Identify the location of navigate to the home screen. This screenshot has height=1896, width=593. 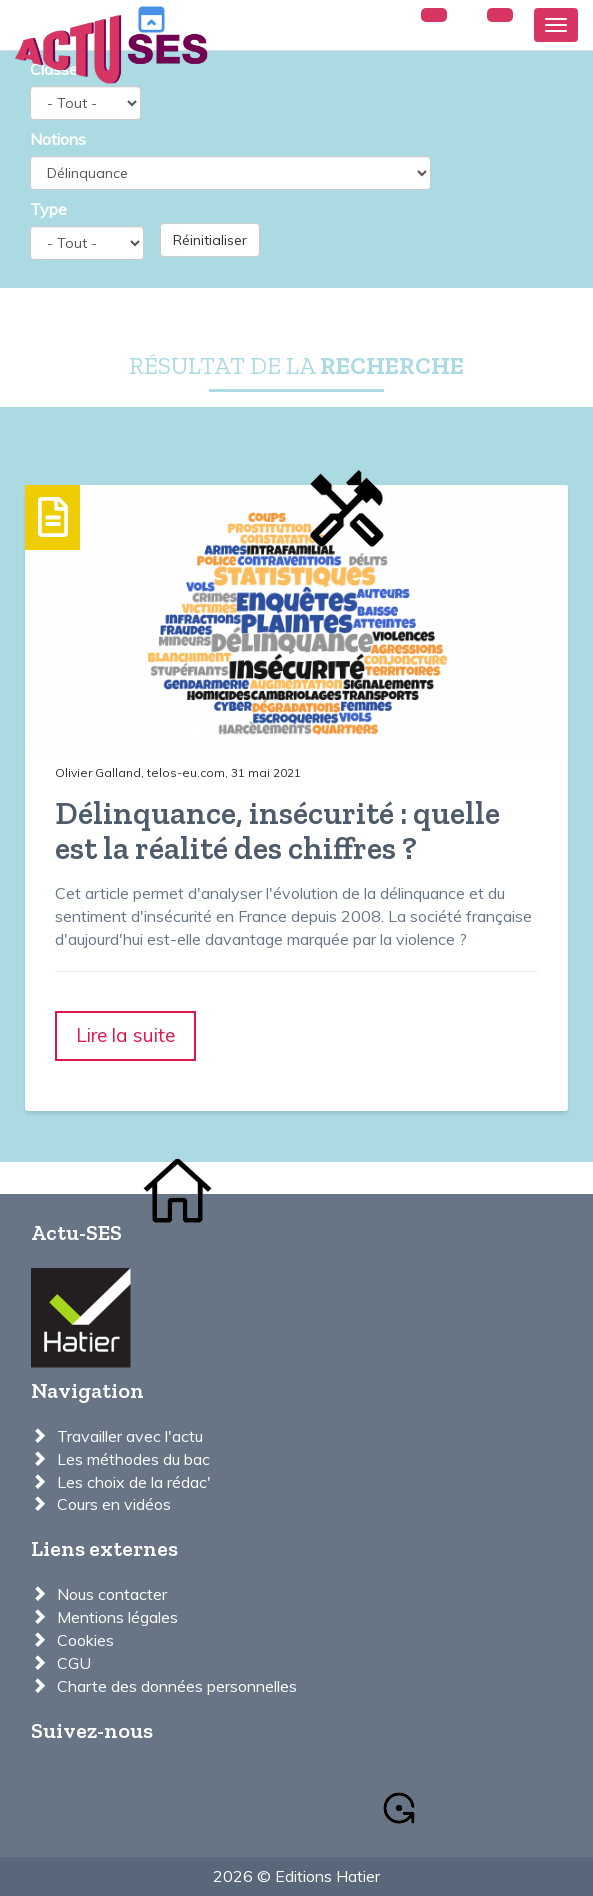
(177, 1192).